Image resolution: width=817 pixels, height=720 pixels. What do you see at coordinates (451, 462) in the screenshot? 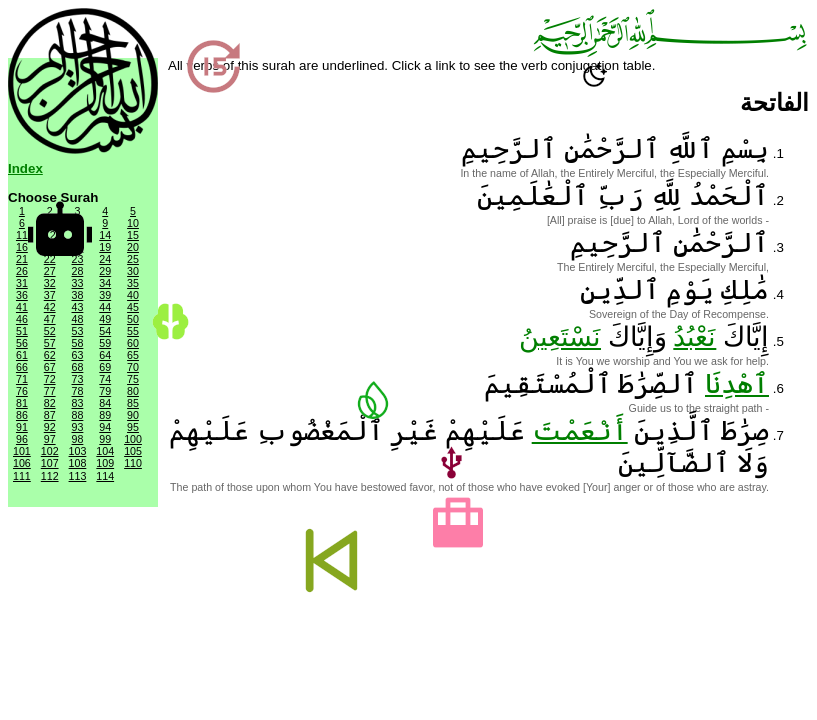
I see `indicates USB connection available` at bounding box center [451, 462].